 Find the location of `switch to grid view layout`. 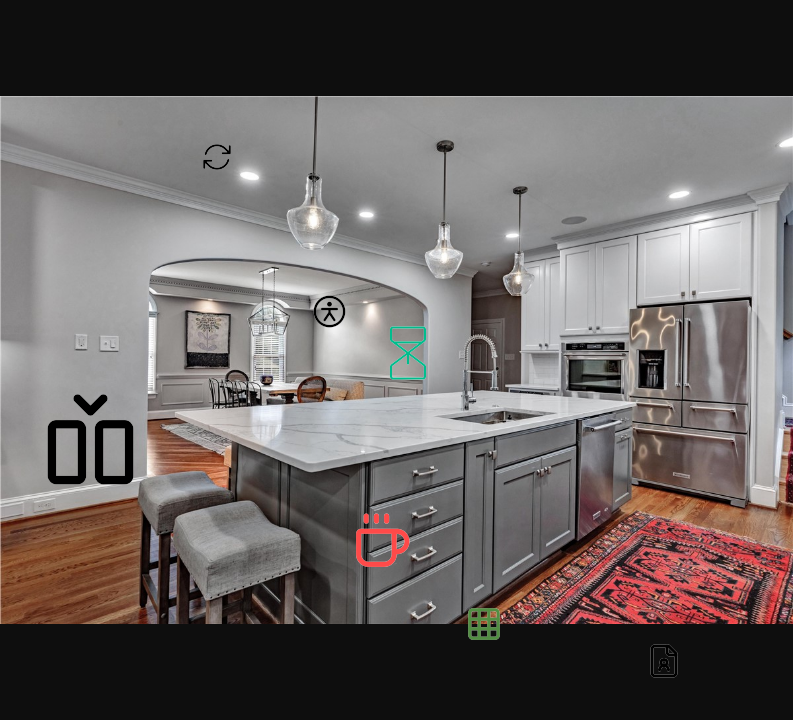

switch to grid view layout is located at coordinates (484, 624).